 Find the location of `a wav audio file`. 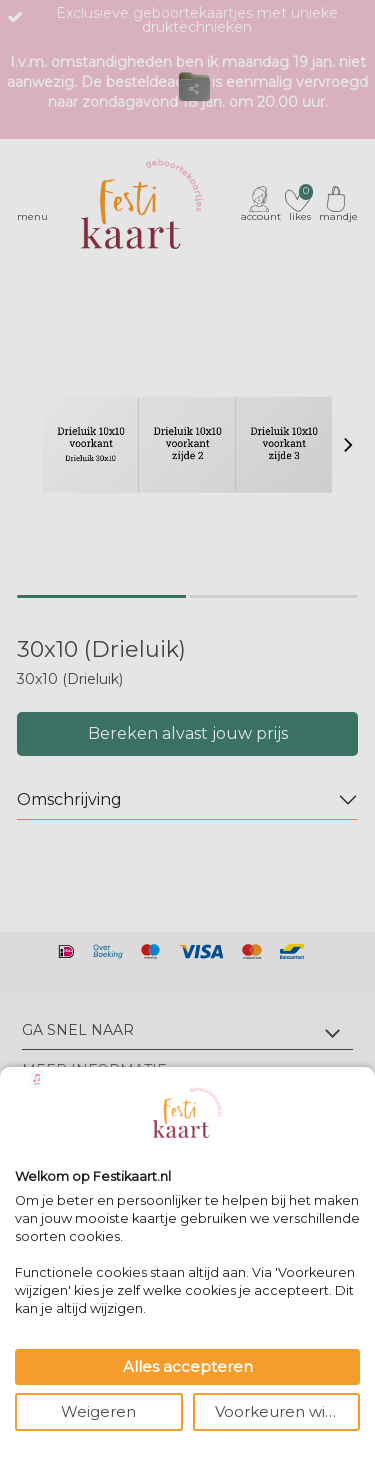

a wav audio file is located at coordinates (37, 1079).